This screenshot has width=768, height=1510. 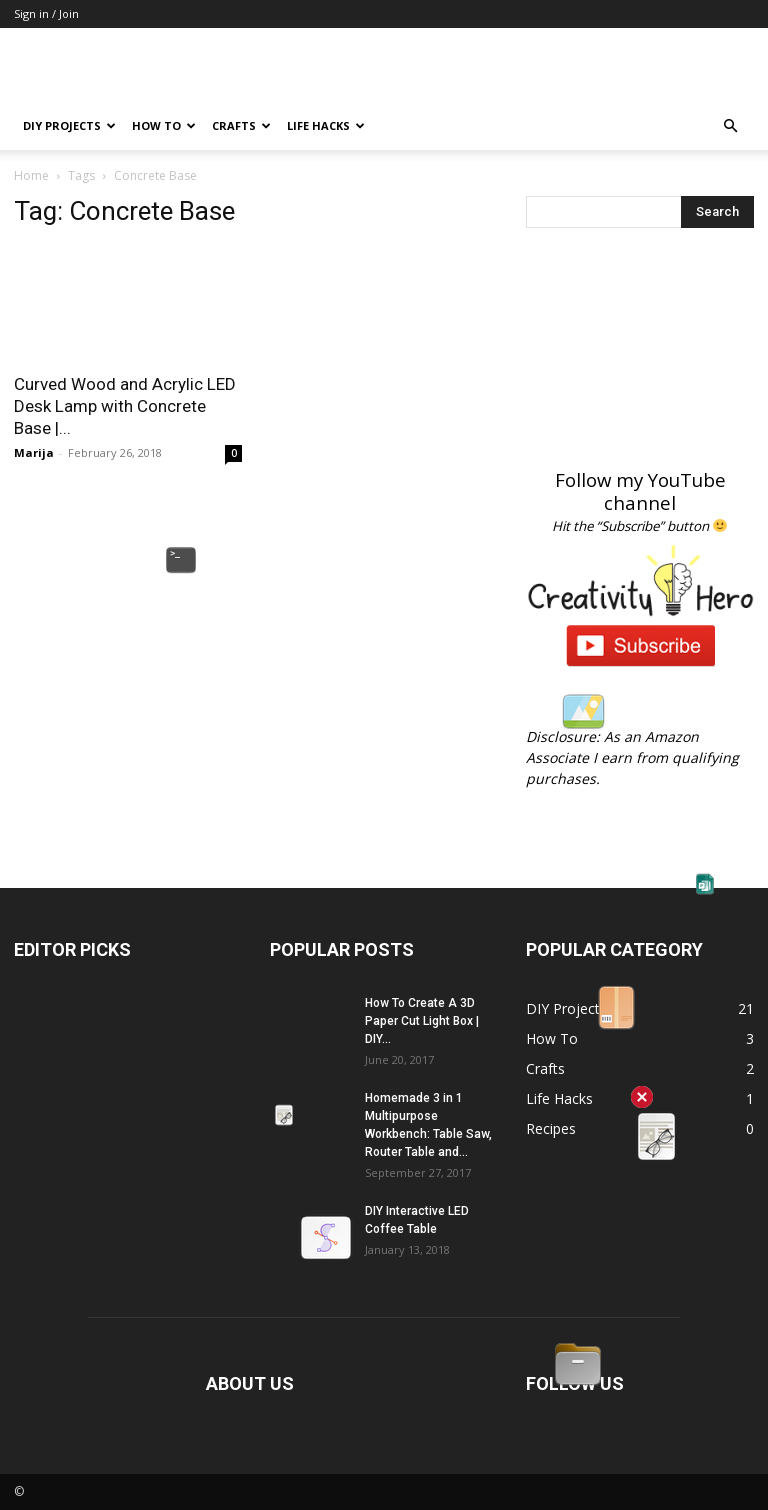 I want to click on open office productivity suite, so click(x=656, y=1136).